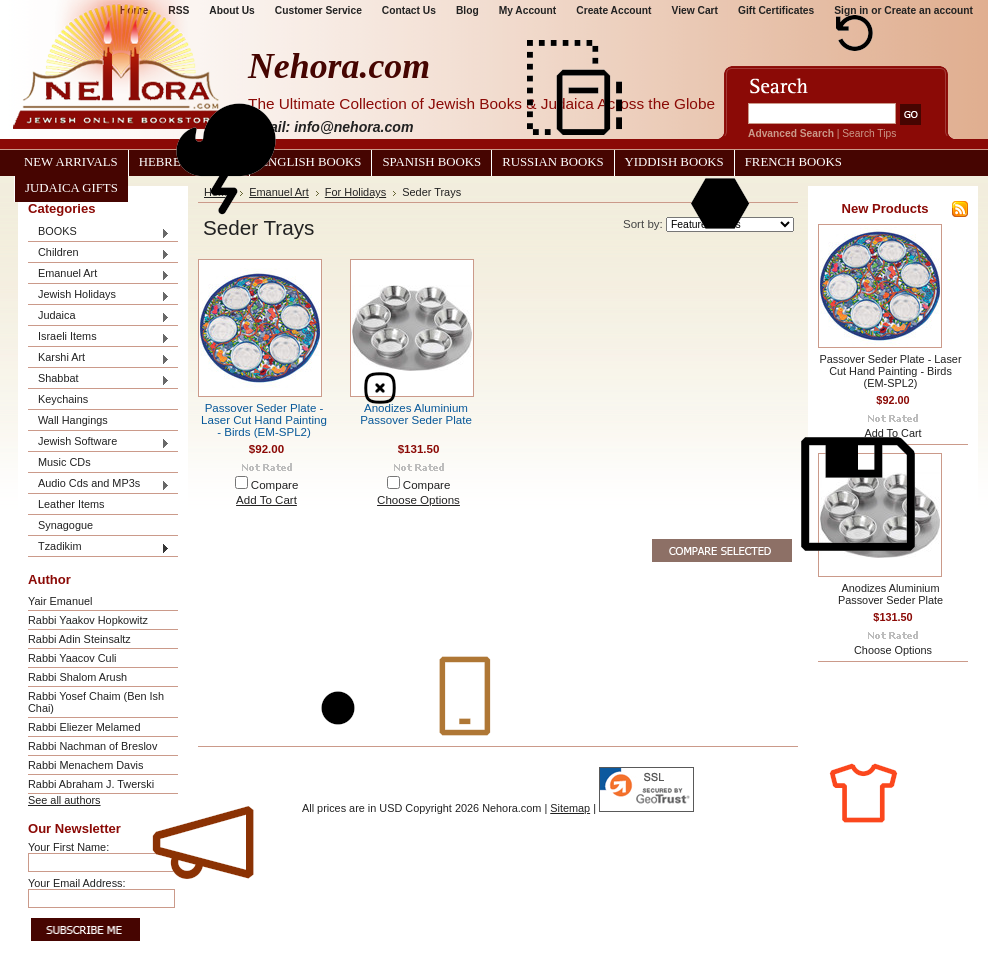 The height and width of the screenshot is (974, 988). What do you see at coordinates (226, 157) in the screenshot?
I see `indicates thunderstorm or severe weather conditions` at bounding box center [226, 157].